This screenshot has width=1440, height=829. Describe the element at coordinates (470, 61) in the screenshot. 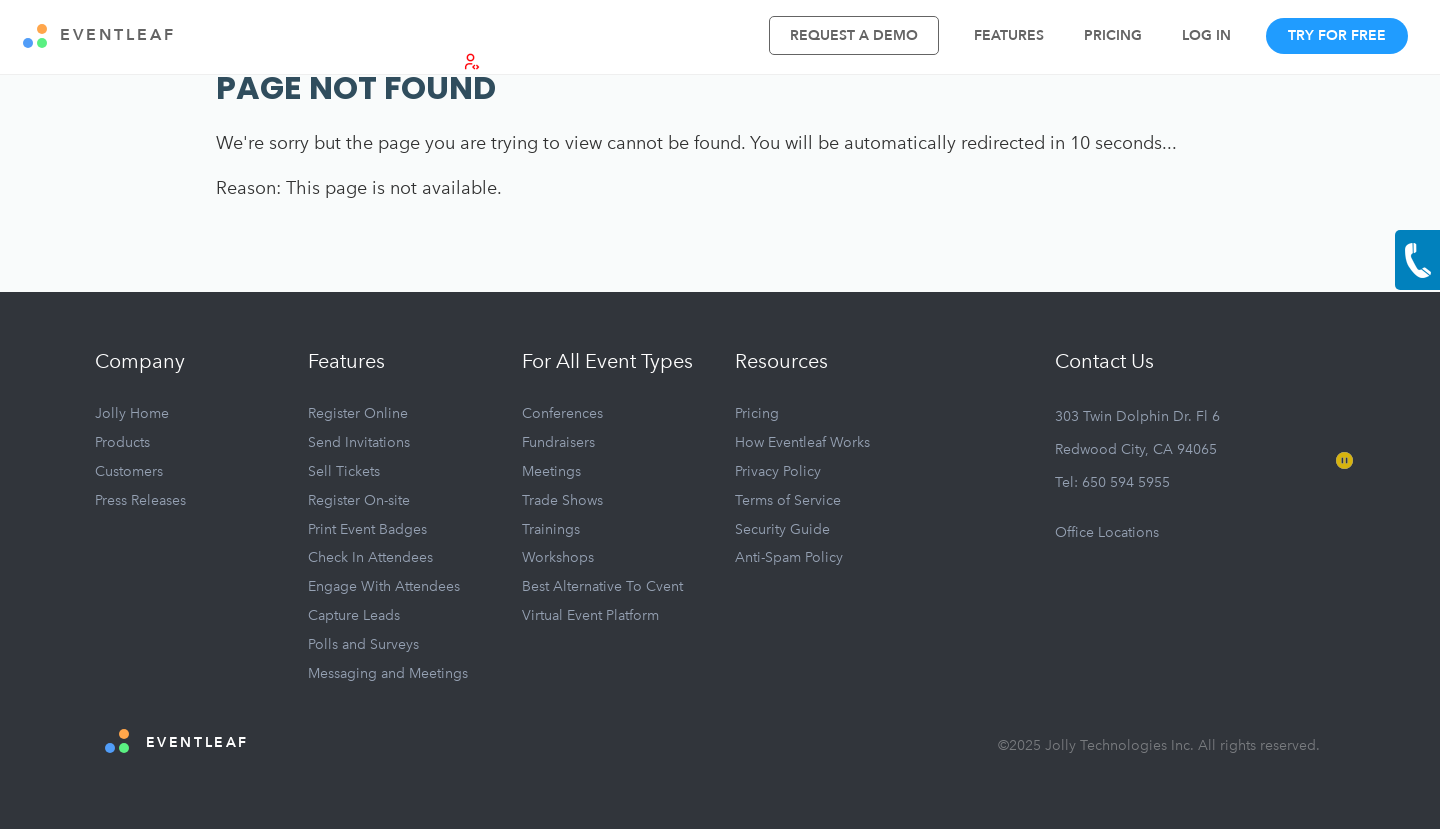

I see `view developer profile` at that location.